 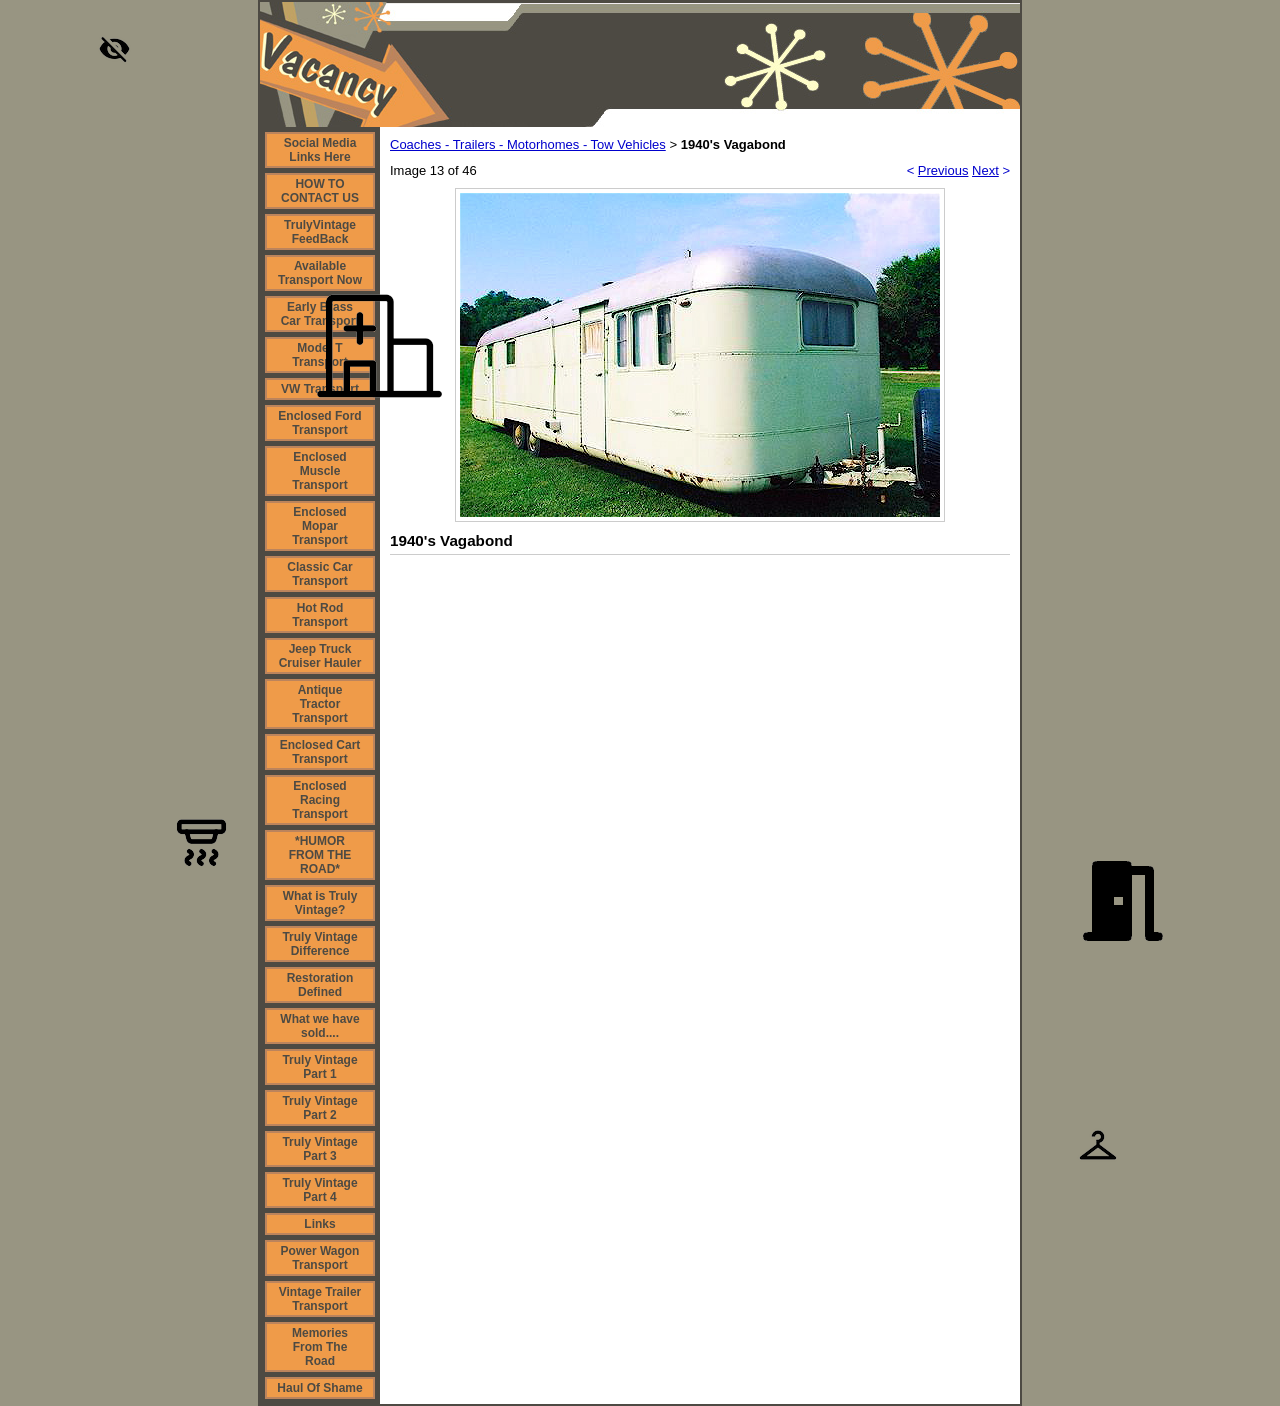 What do you see at coordinates (201, 841) in the screenshot?
I see `smoke detector alert or status indicator` at bounding box center [201, 841].